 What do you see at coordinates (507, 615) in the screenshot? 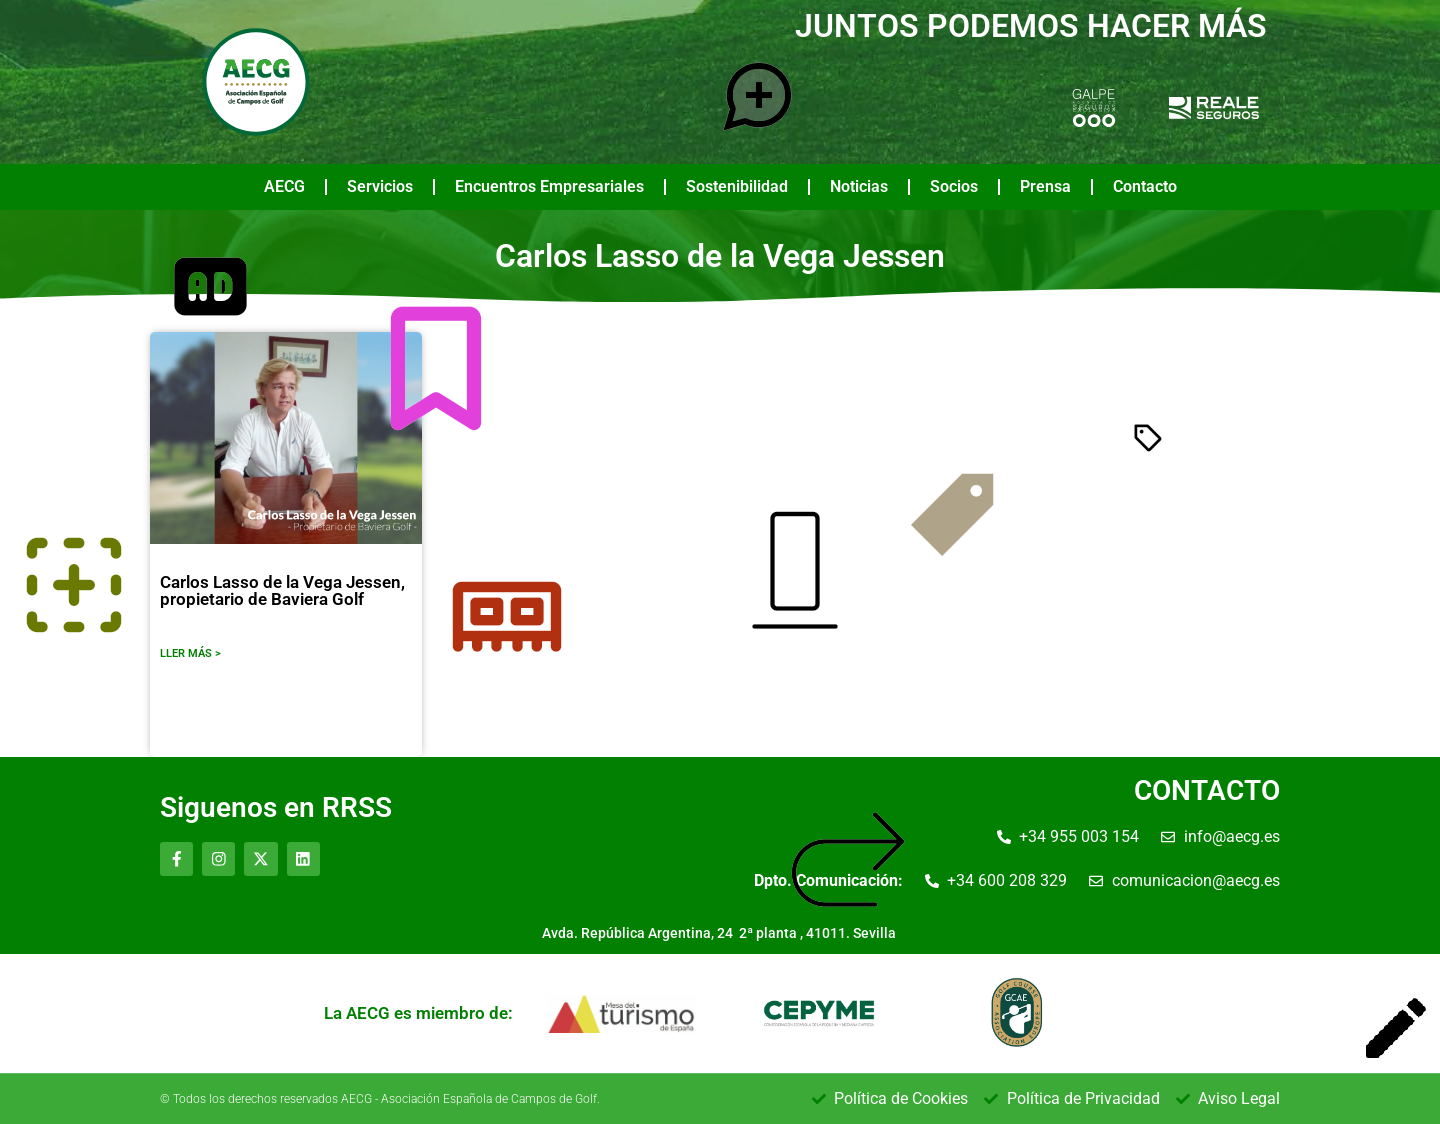
I see `view device memory or RAM usage` at bounding box center [507, 615].